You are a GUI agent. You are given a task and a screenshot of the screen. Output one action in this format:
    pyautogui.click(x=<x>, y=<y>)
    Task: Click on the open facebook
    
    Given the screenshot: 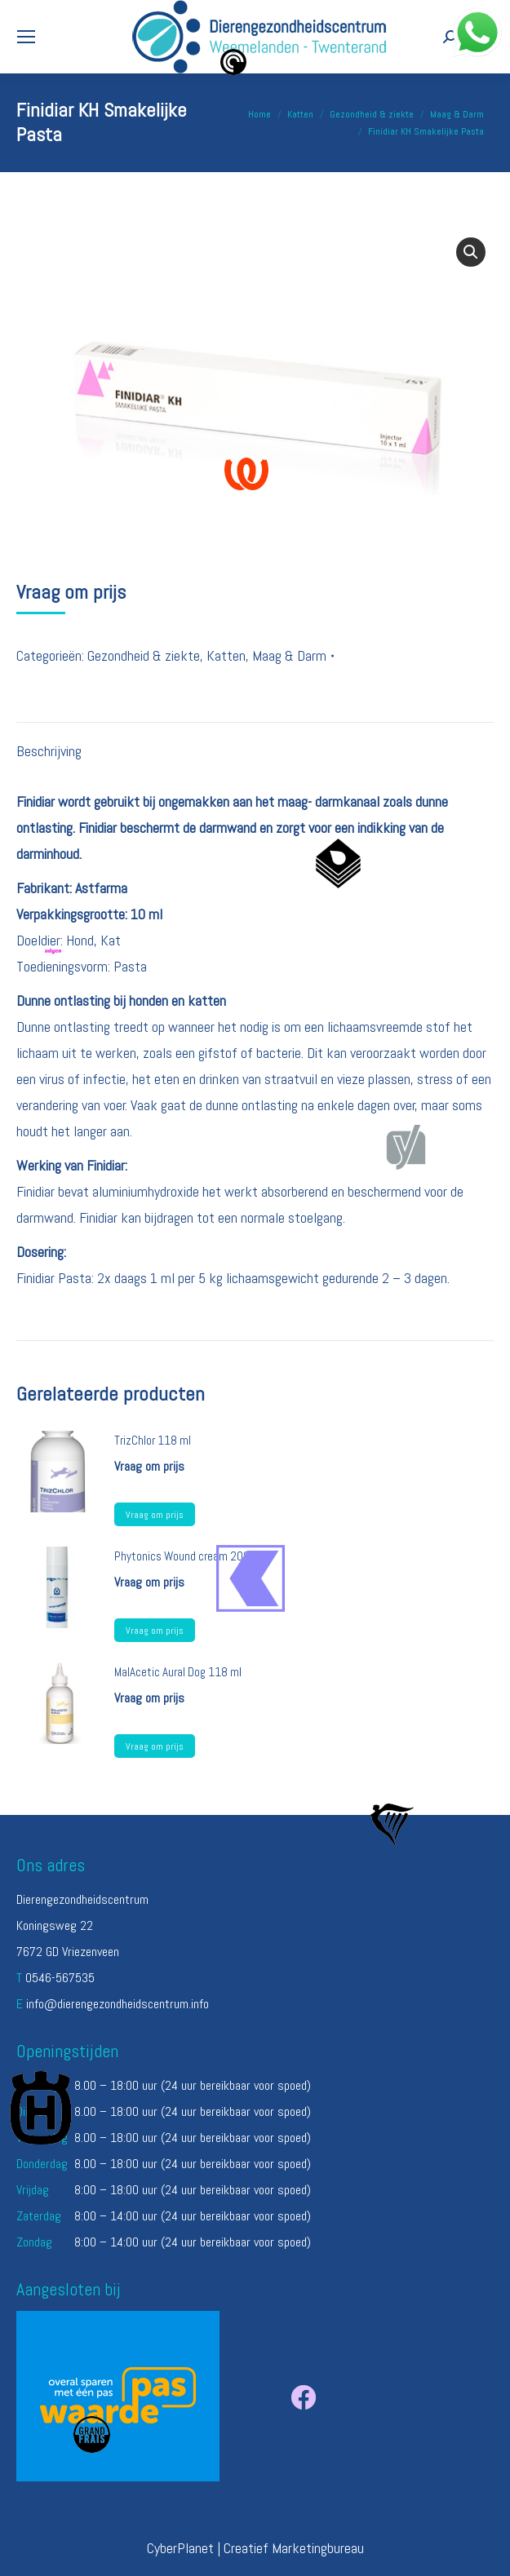 What is the action you would take?
    pyautogui.click(x=304, y=2397)
    